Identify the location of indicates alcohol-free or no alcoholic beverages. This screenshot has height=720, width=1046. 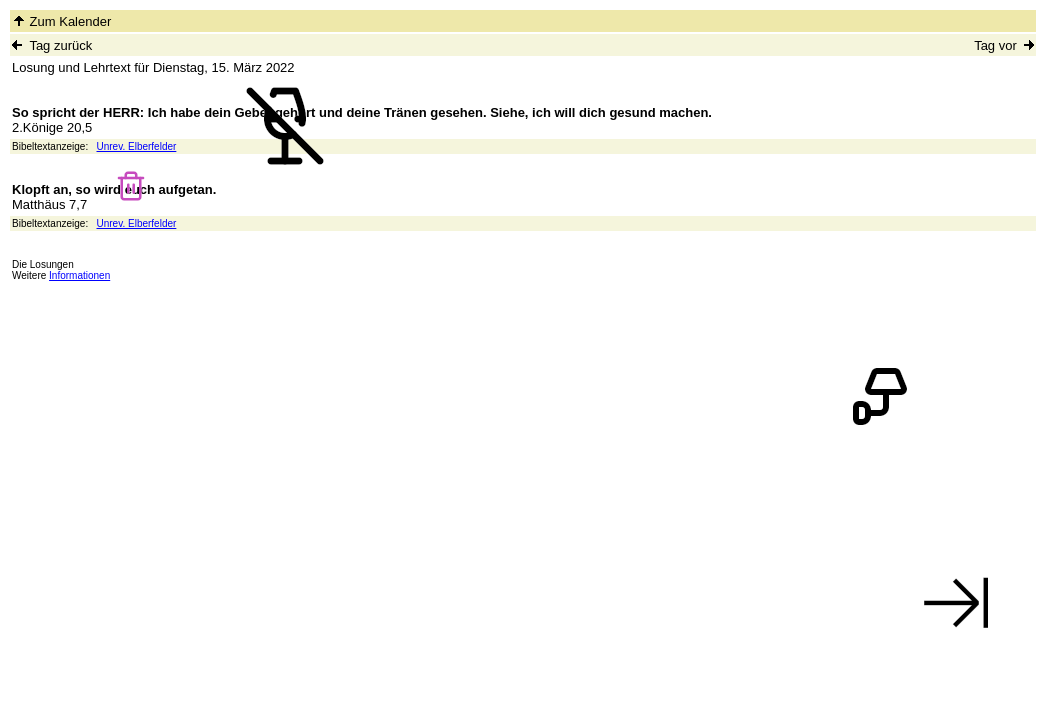
(285, 126).